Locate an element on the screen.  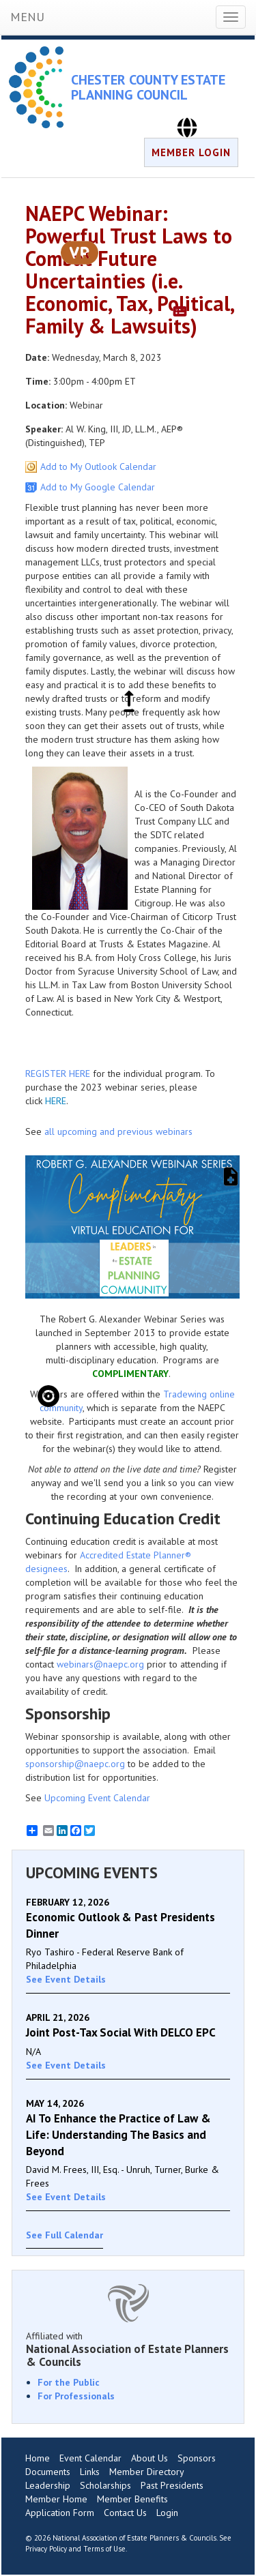
upgrade to a newer version is located at coordinates (129, 701).